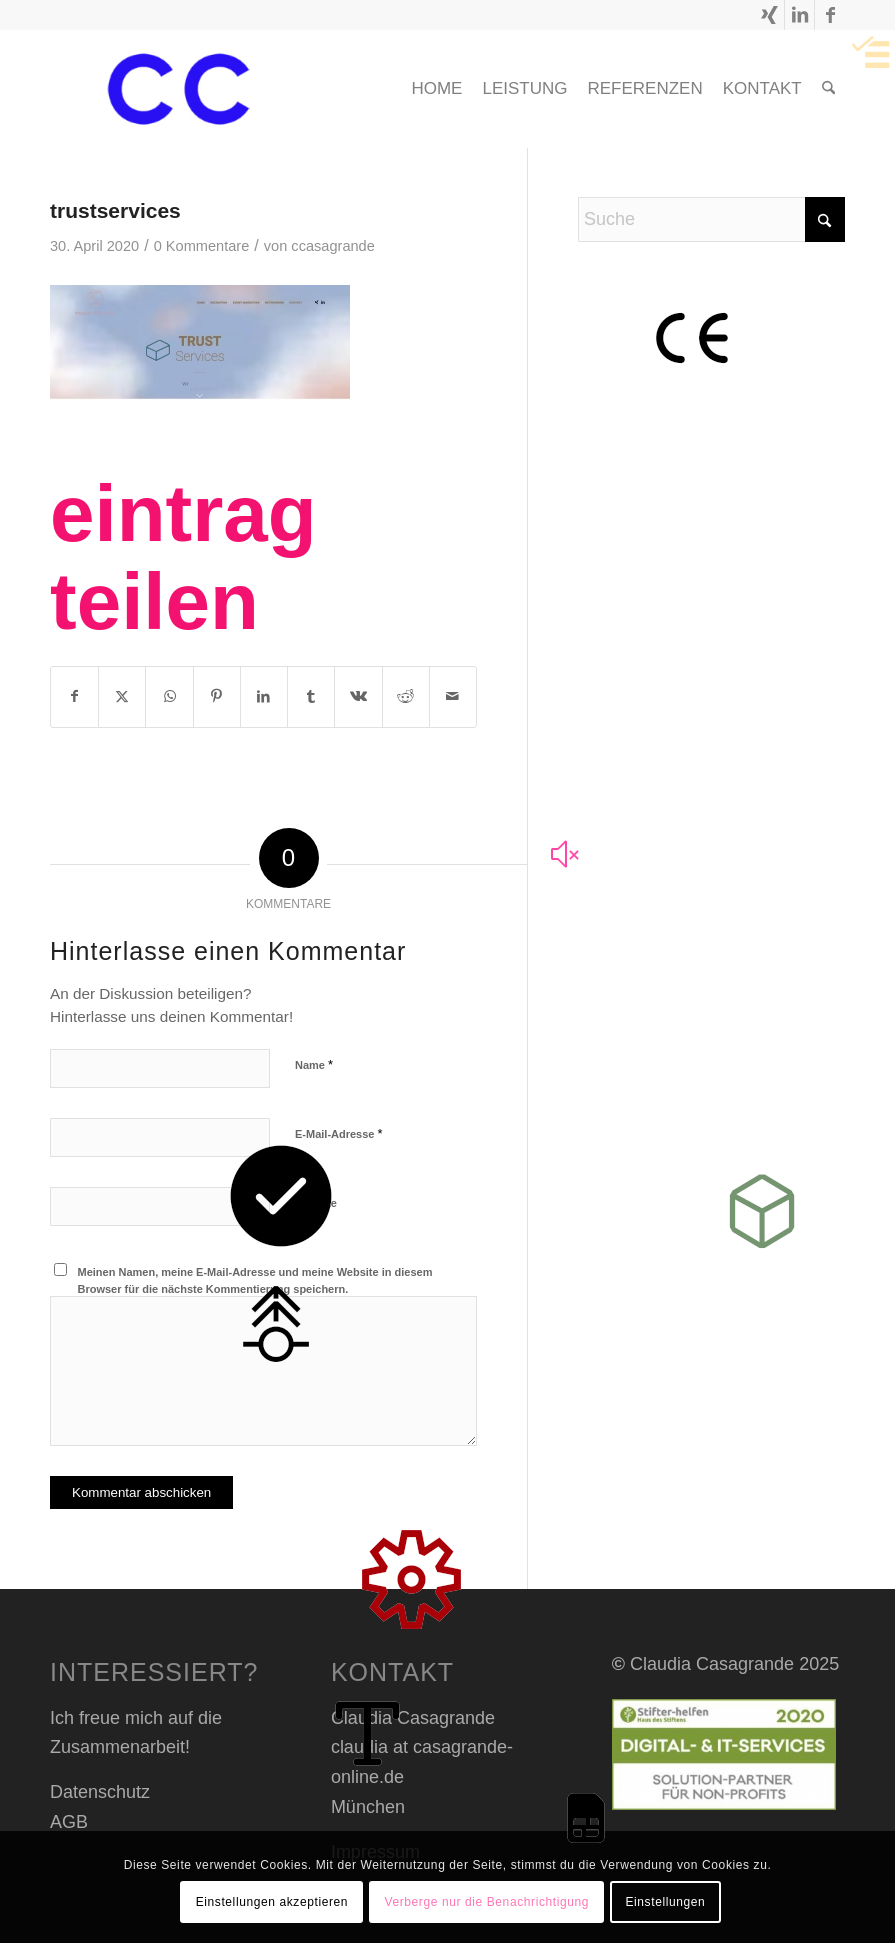 This screenshot has width=895, height=1943. What do you see at coordinates (586, 1818) in the screenshot?
I see `manage sim card settings` at bounding box center [586, 1818].